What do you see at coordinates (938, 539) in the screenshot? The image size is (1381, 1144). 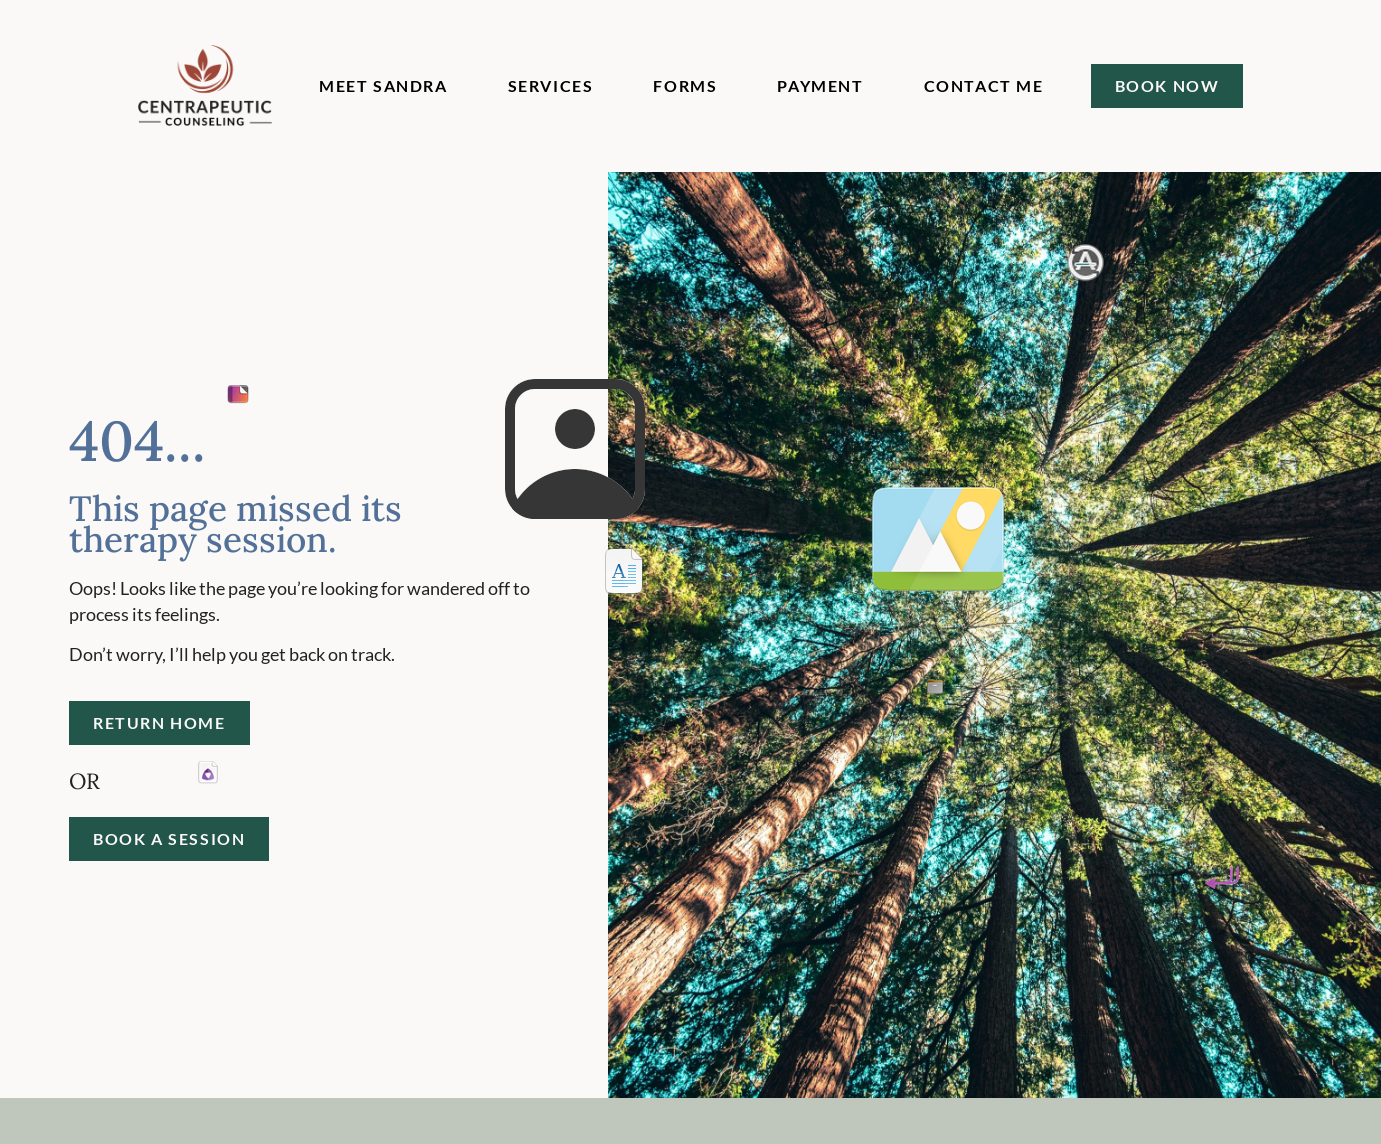 I see `open the photos app` at bounding box center [938, 539].